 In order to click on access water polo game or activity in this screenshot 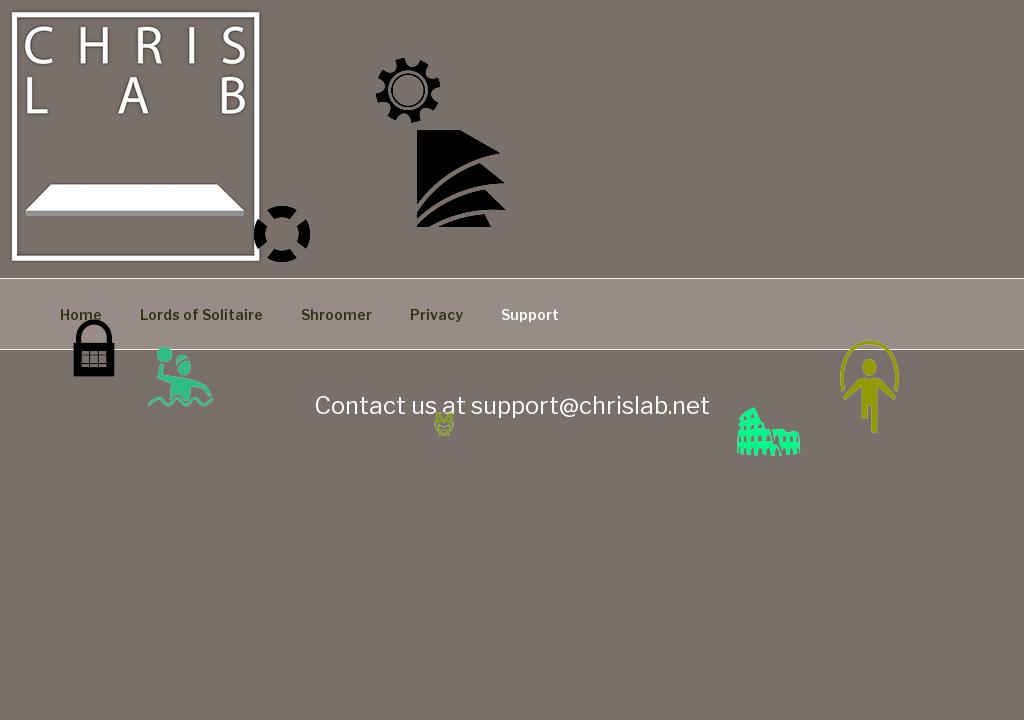, I will do `click(181, 376)`.